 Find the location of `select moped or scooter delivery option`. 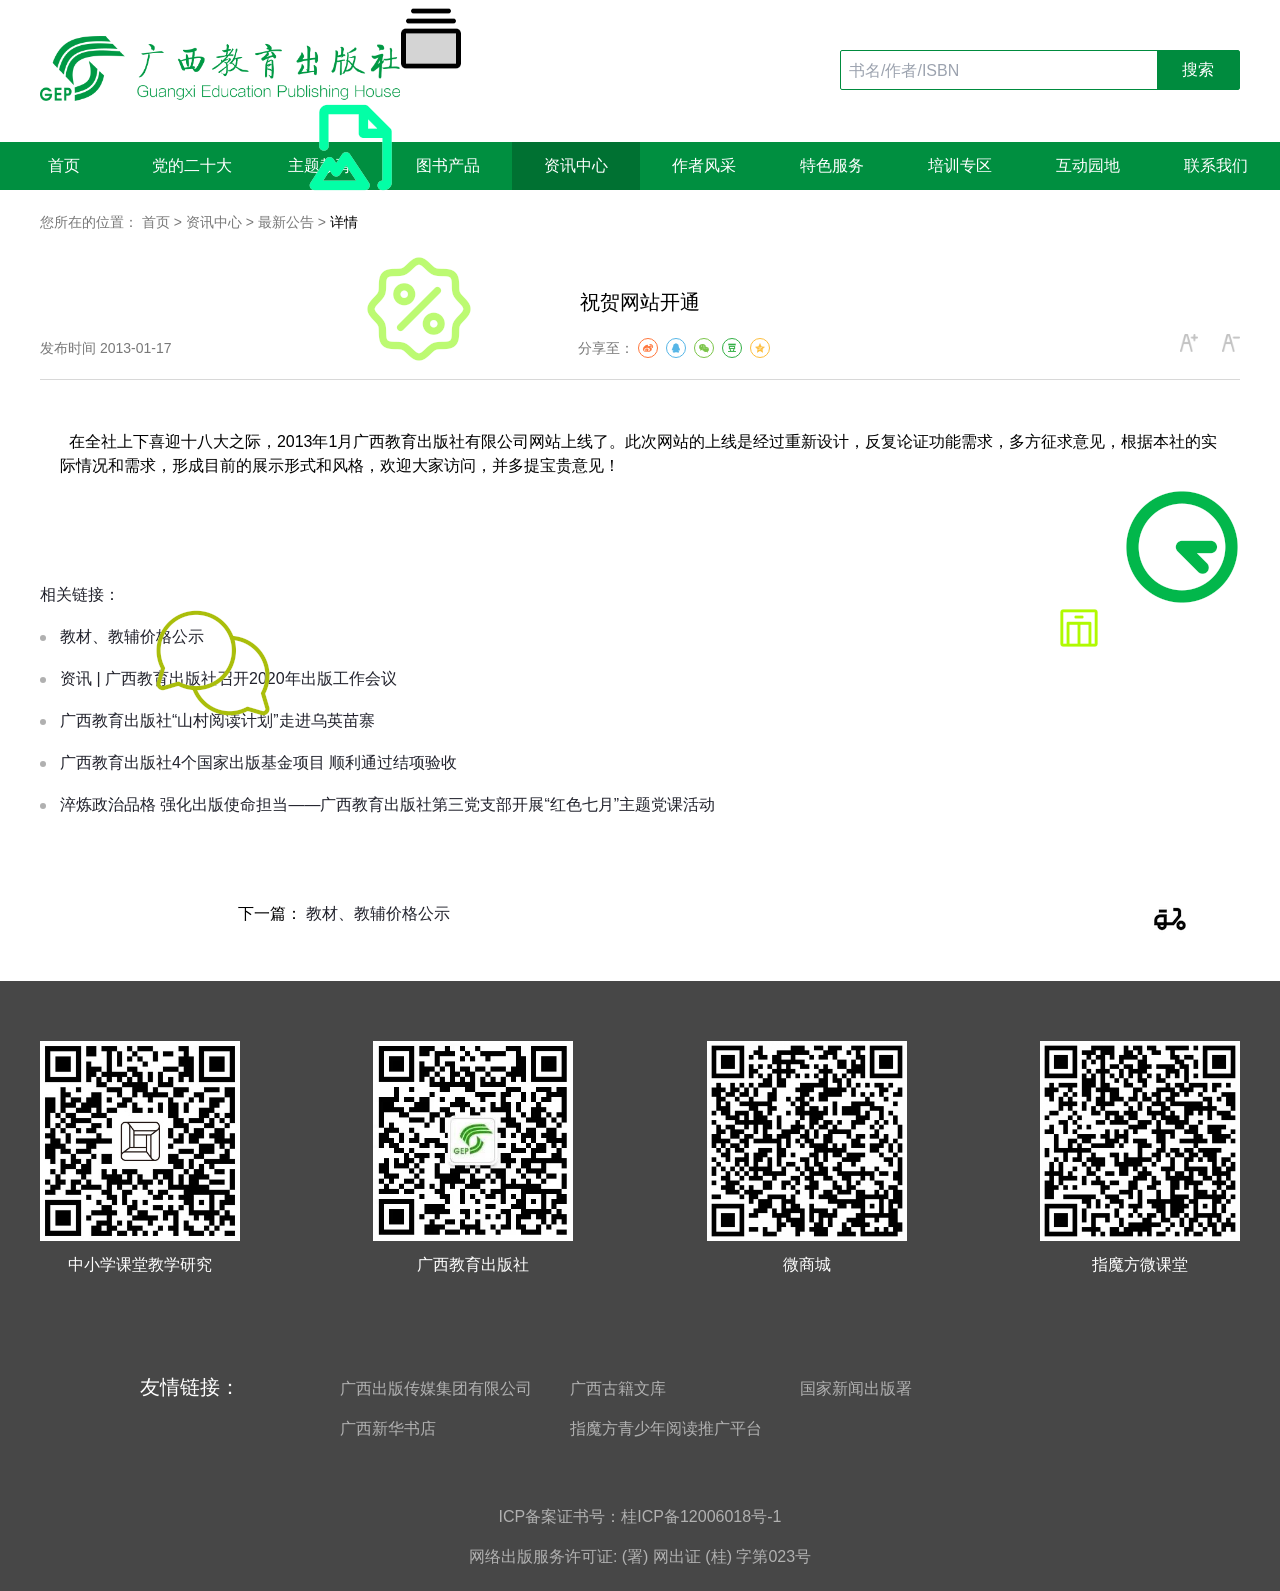

select moped or scooter delivery option is located at coordinates (1170, 919).